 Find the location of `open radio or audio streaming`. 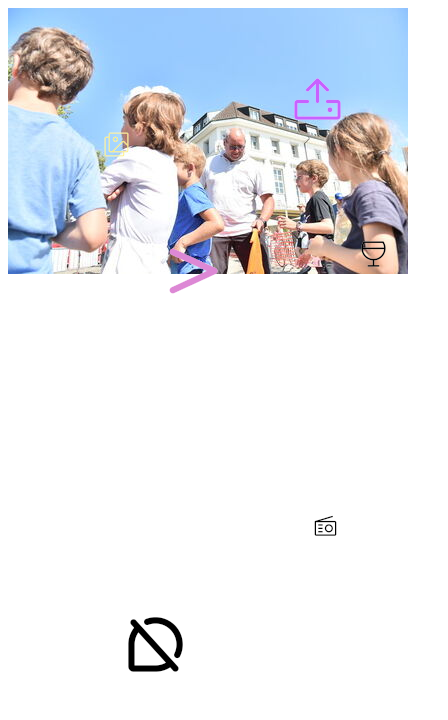

open radio or audio streaming is located at coordinates (325, 527).